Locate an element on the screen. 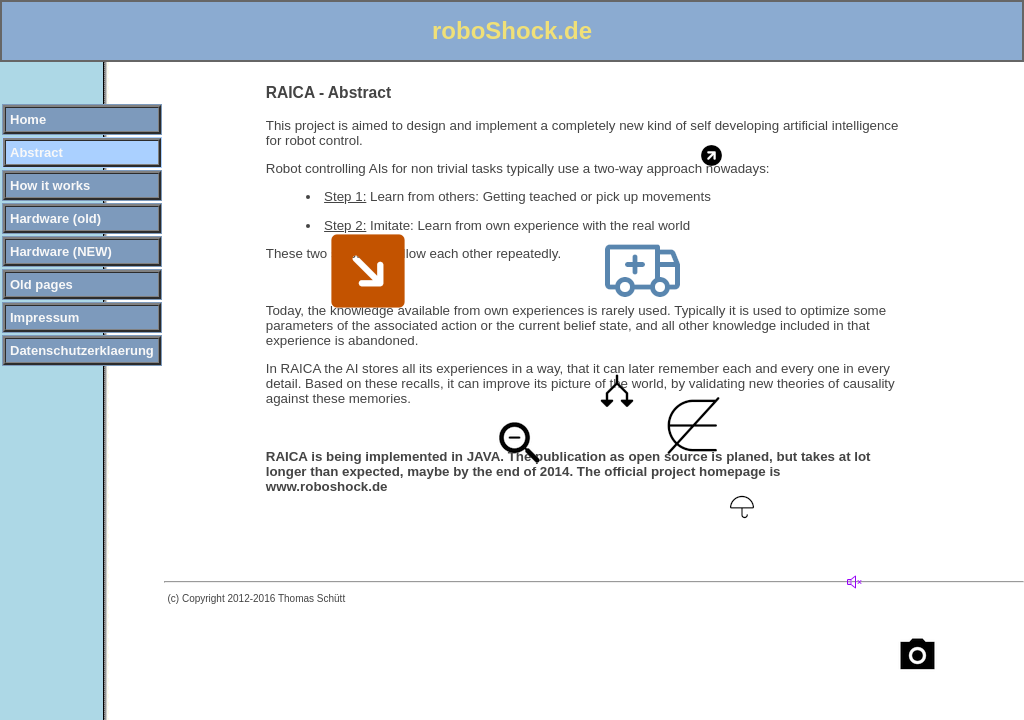 Image resolution: width=1024 pixels, height=720 pixels. access emergency medical services is located at coordinates (640, 267).